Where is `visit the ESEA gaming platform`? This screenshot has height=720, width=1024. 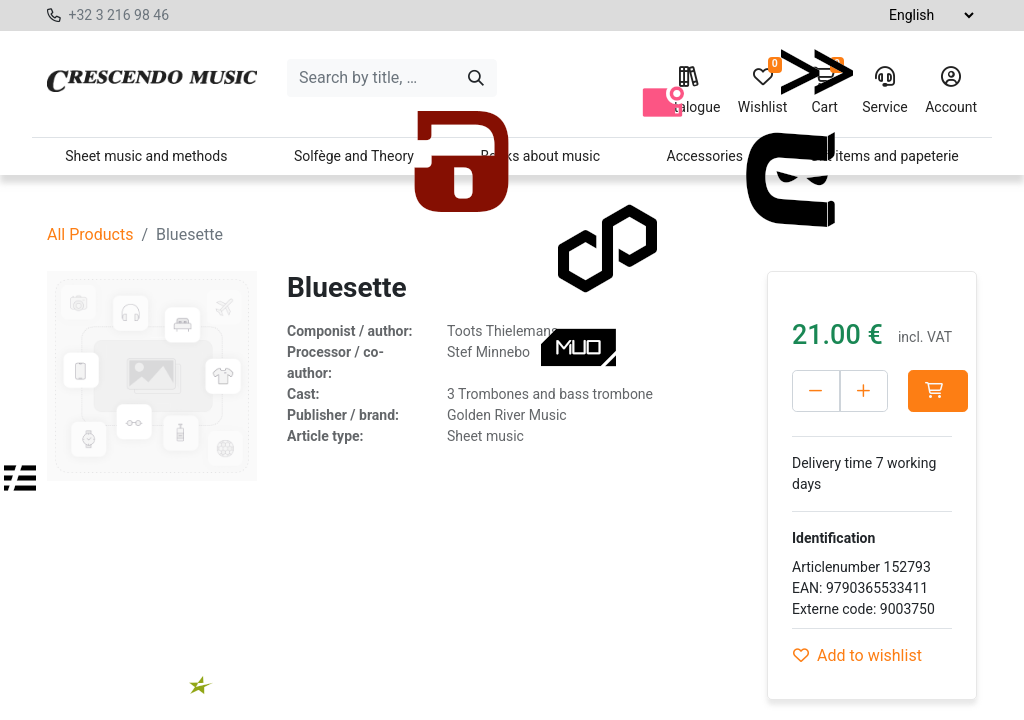 visit the ESEA gaming platform is located at coordinates (201, 685).